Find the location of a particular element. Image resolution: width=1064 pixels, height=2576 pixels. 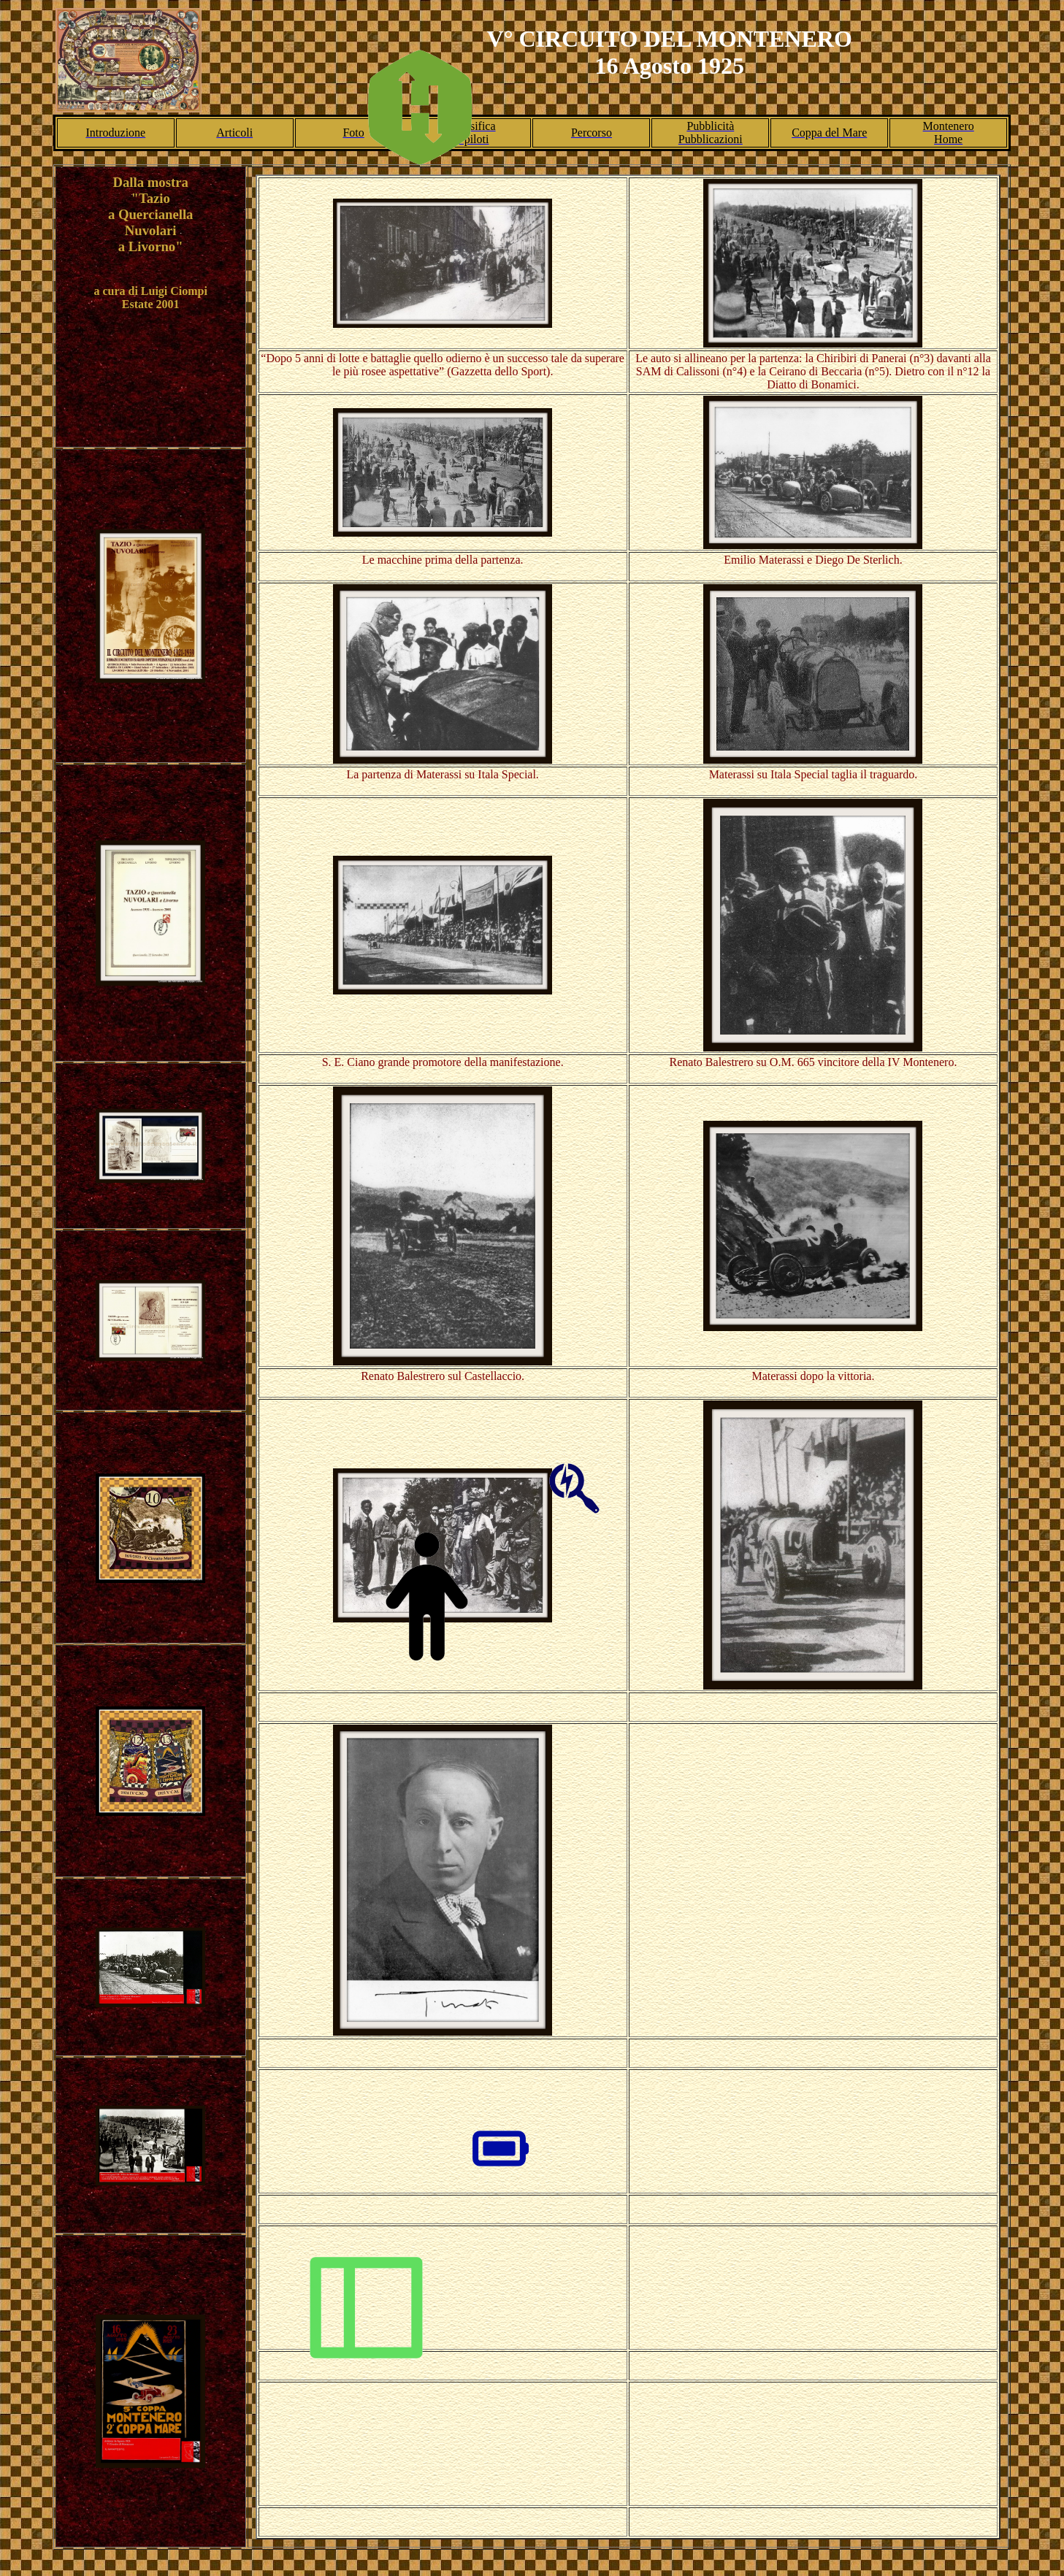

view your profile is located at coordinates (426, 1596).